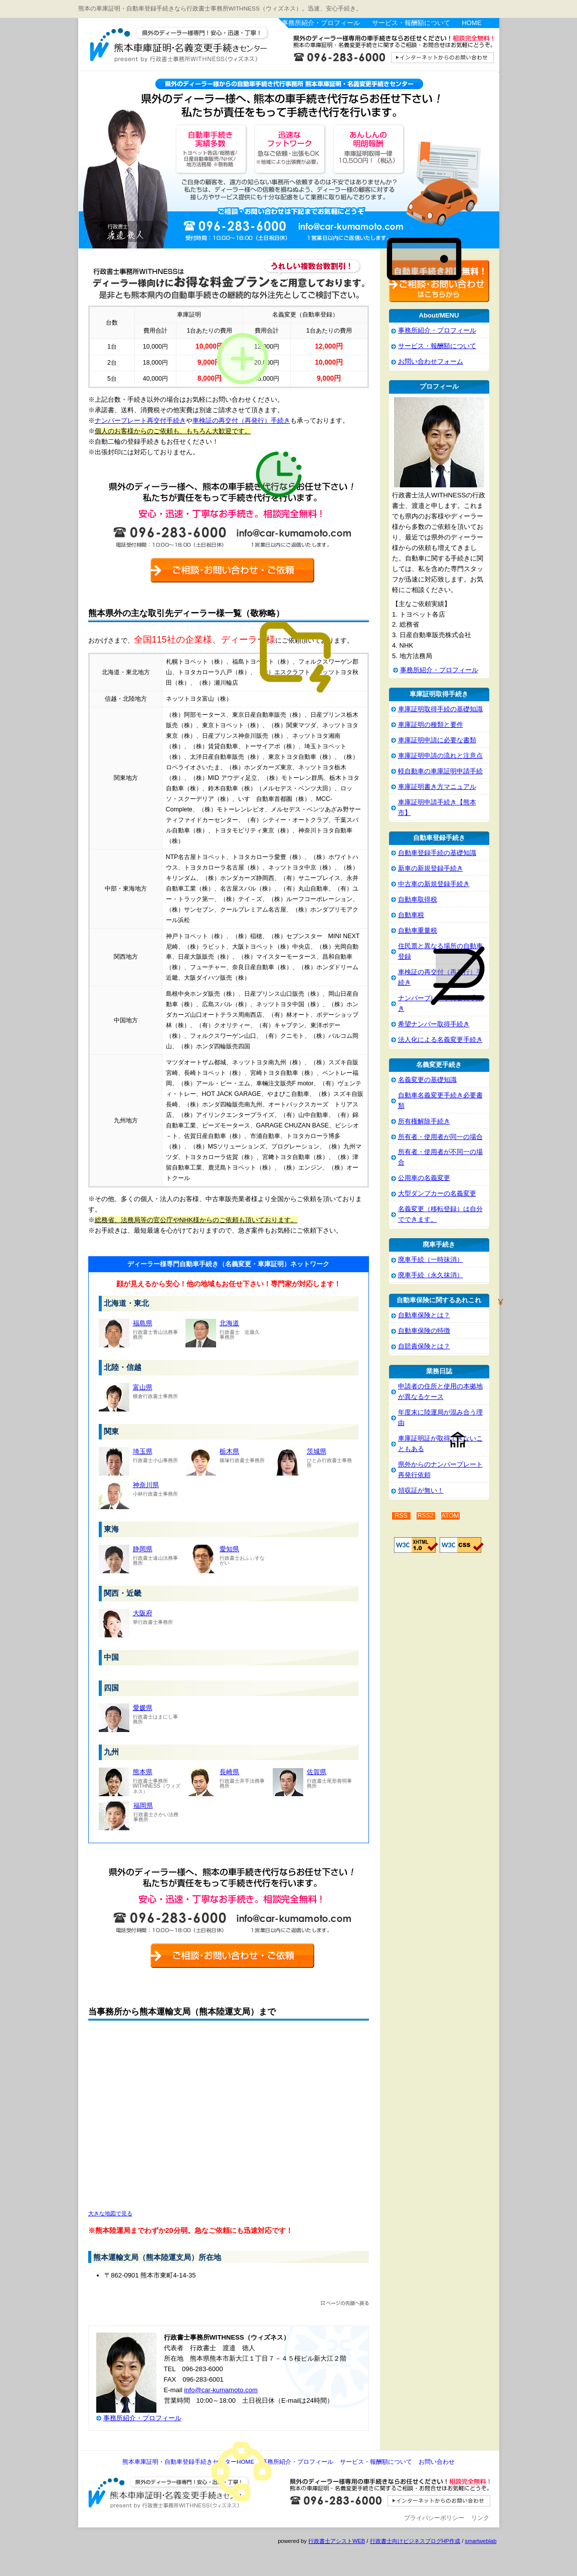 This screenshot has height=2576, width=577. Describe the element at coordinates (279, 474) in the screenshot. I see `view remaining time or countdown timer` at that location.